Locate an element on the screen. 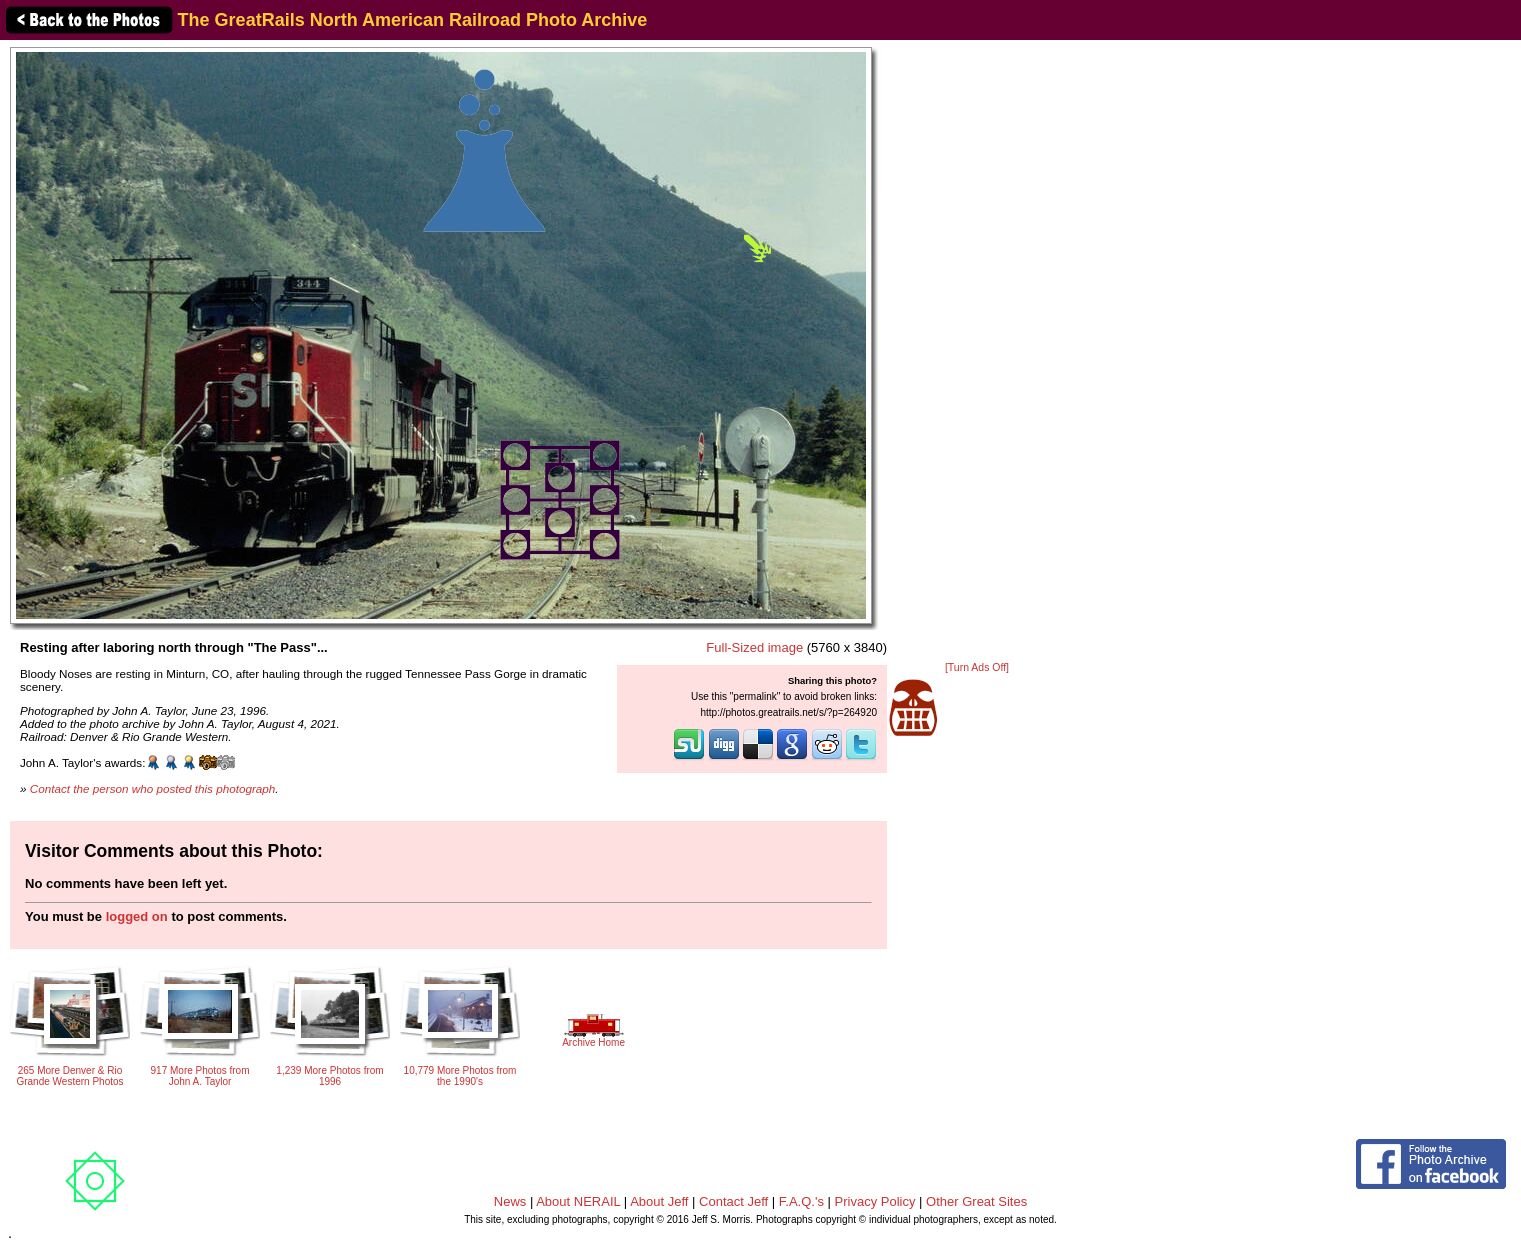 Image resolution: width=1521 pixels, height=1241 pixels. indicates islamic content or quranic section marker is located at coordinates (95, 1181).